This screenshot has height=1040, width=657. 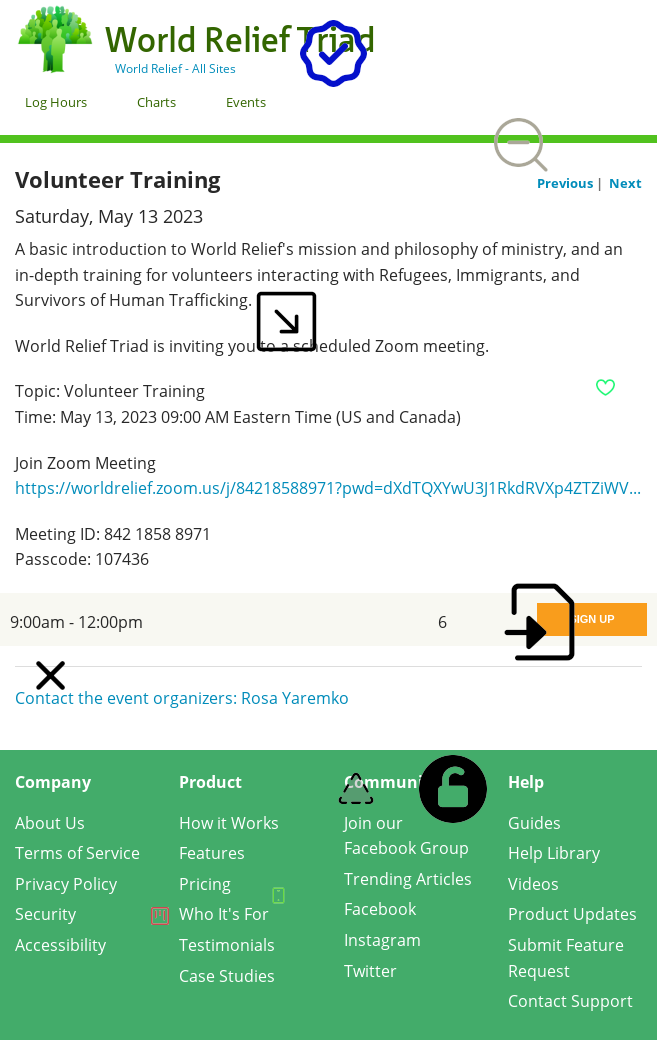 What do you see at coordinates (278, 895) in the screenshot?
I see `view mobile device settings` at bounding box center [278, 895].